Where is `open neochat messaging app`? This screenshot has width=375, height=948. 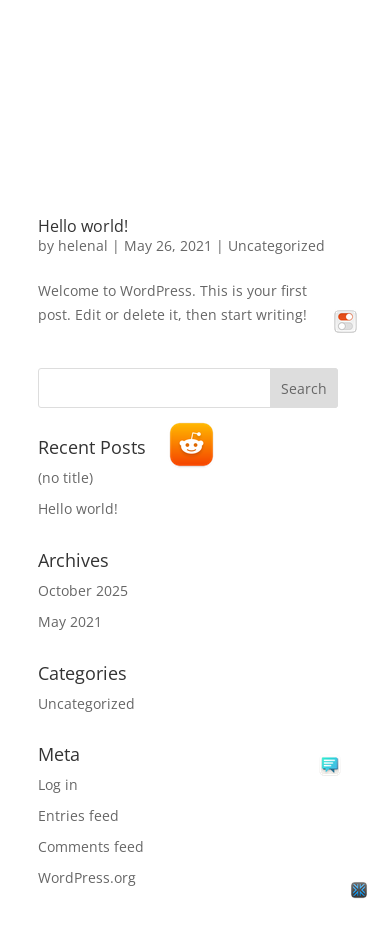 open neochat messaging app is located at coordinates (330, 765).